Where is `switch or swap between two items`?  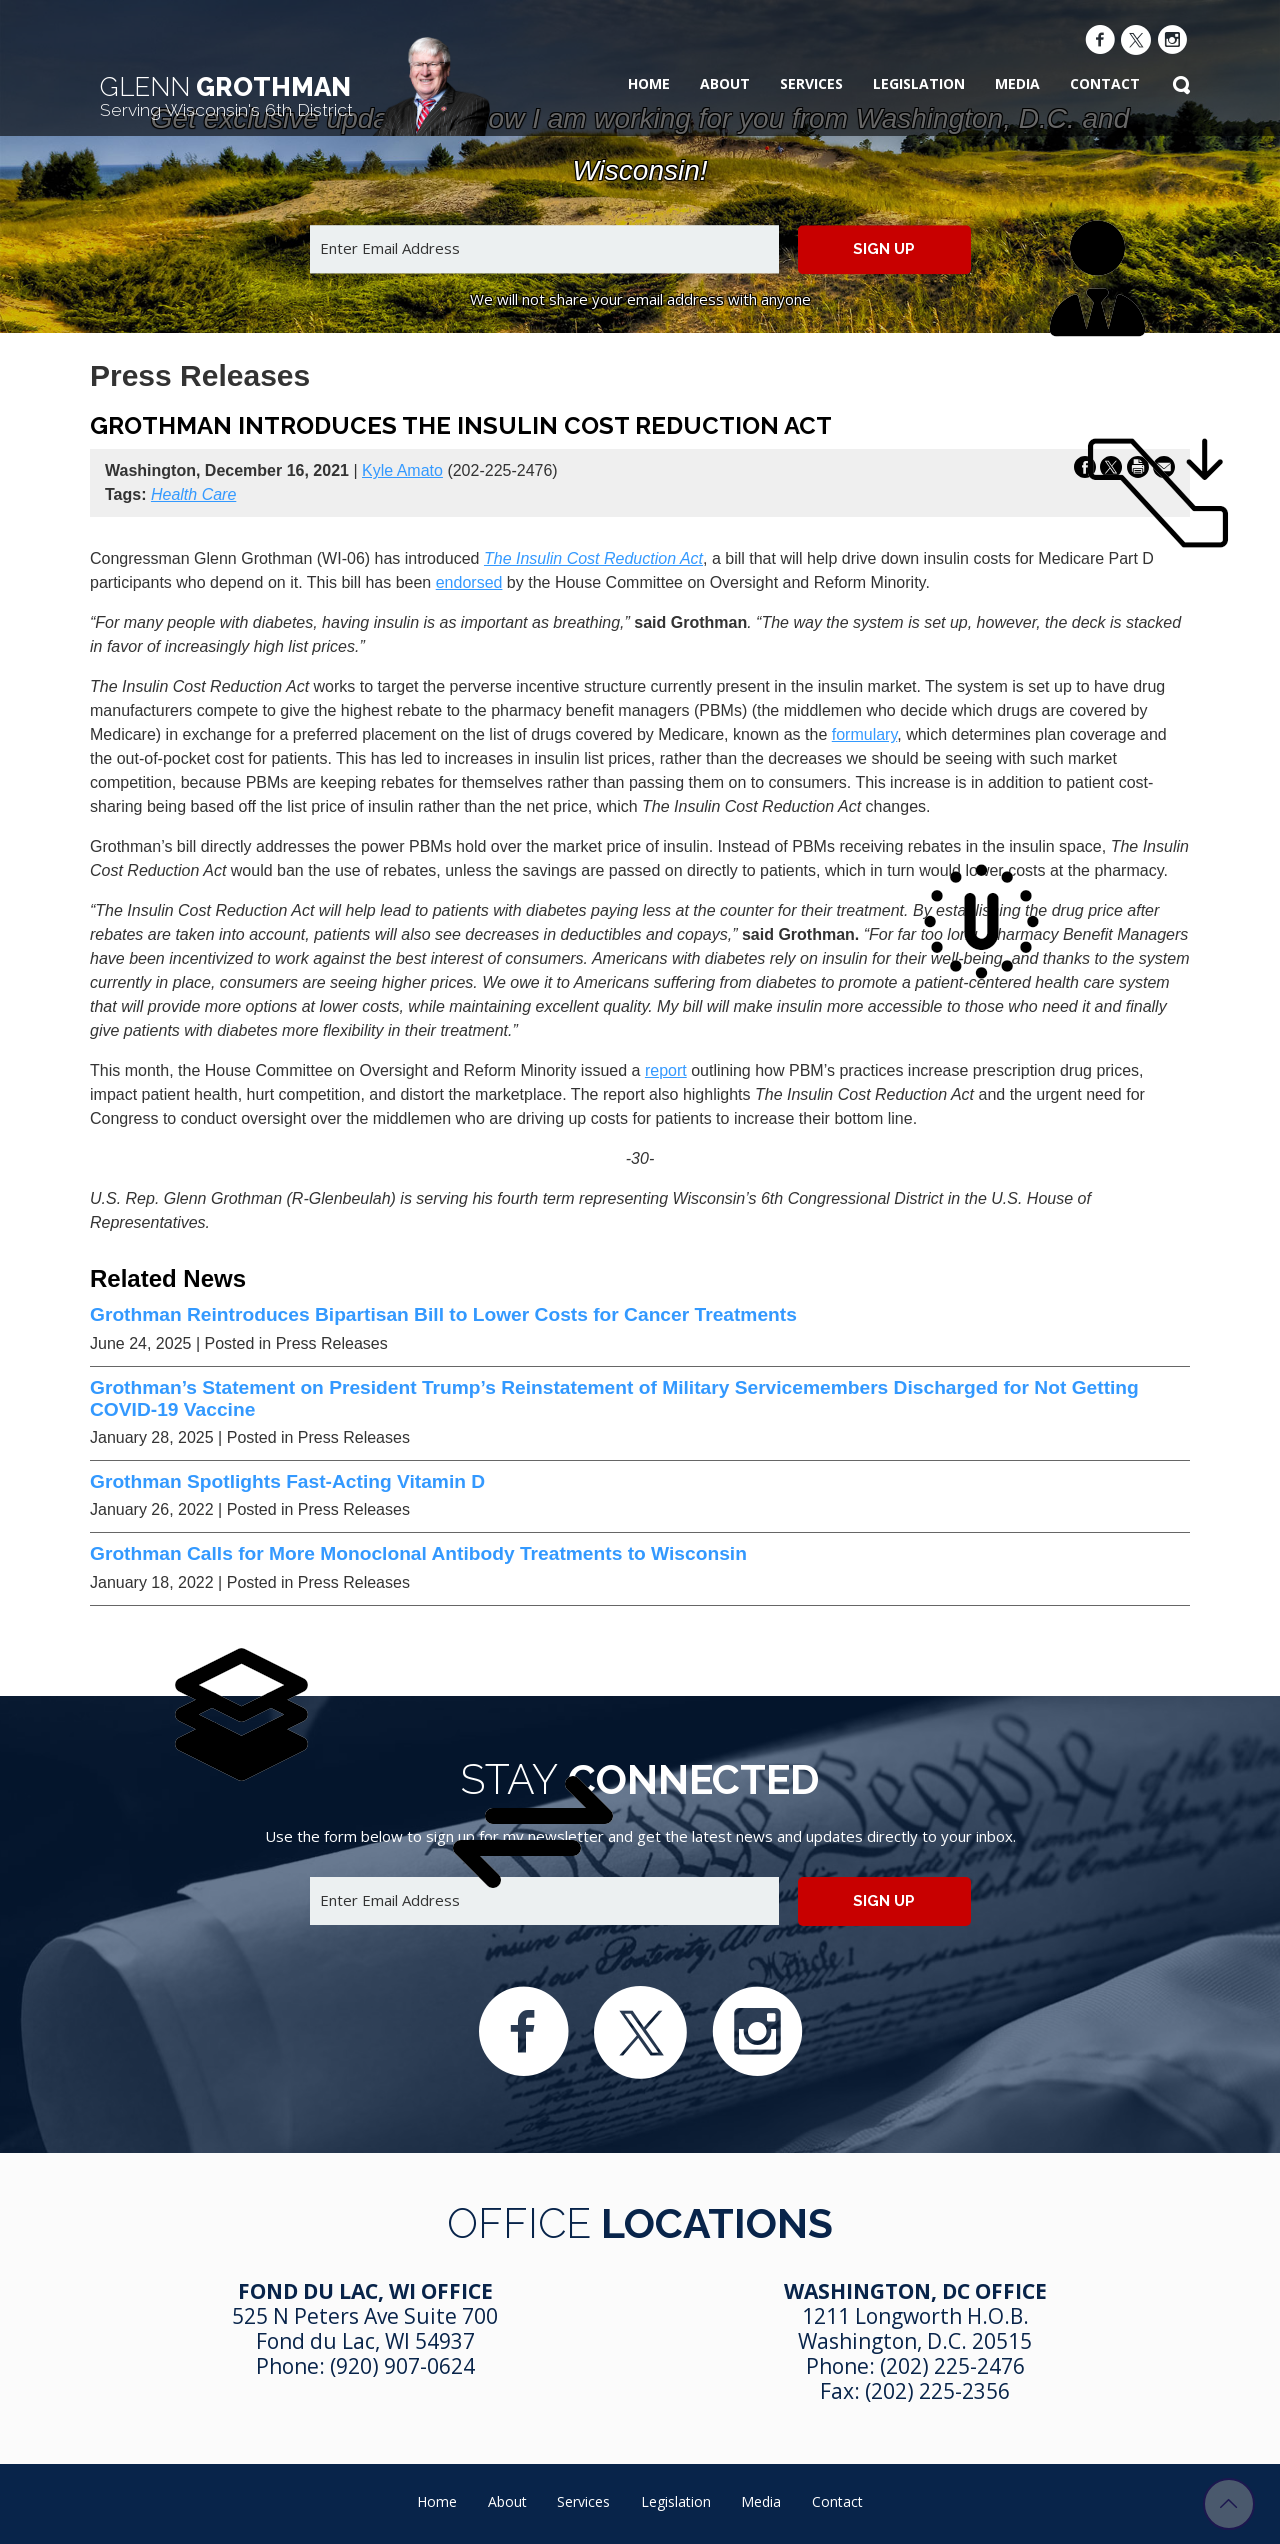 switch or swap between two items is located at coordinates (533, 1832).